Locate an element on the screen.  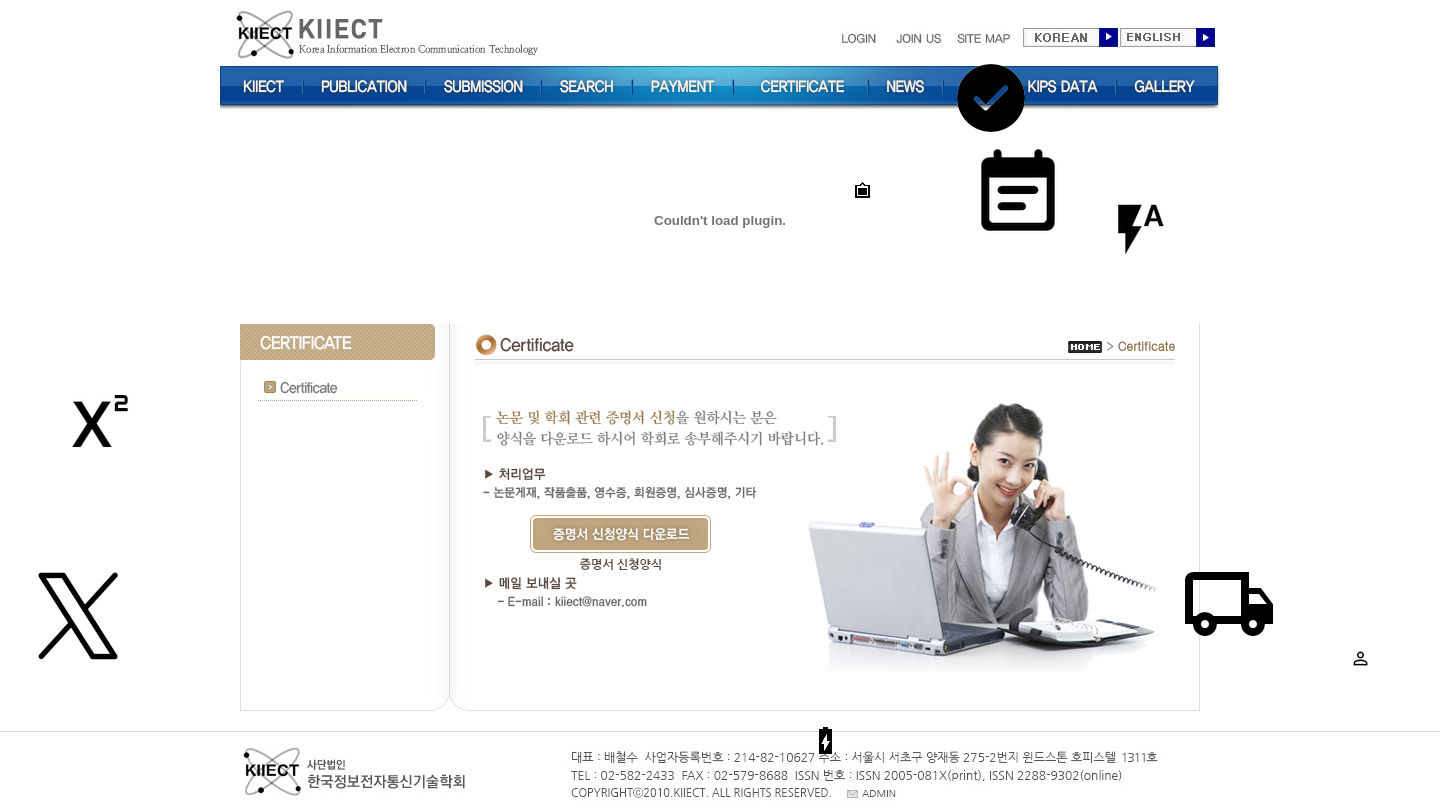
track your delivery status is located at coordinates (1229, 604).